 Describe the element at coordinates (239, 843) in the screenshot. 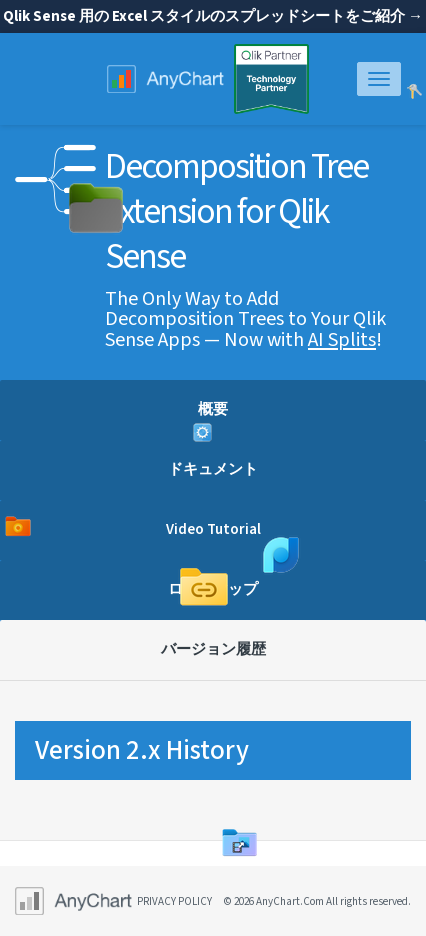

I see `folder containing video to image conversion files` at that location.